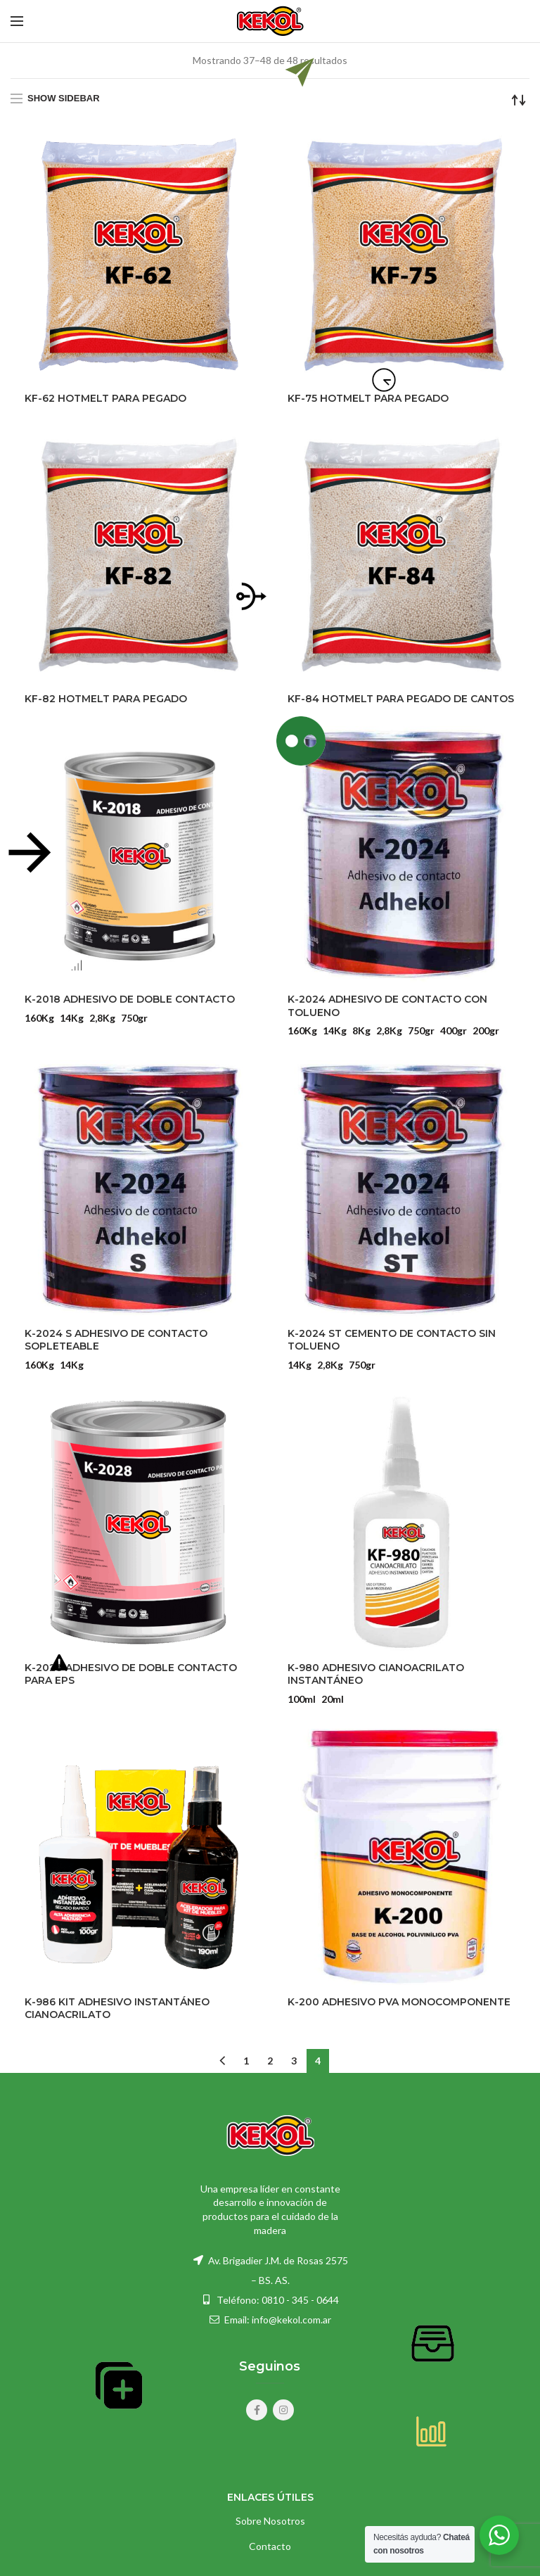 The width and height of the screenshot is (540, 2576). Describe the element at coordinates (300, 72) in the screenshot. I see `send a message` at that location.